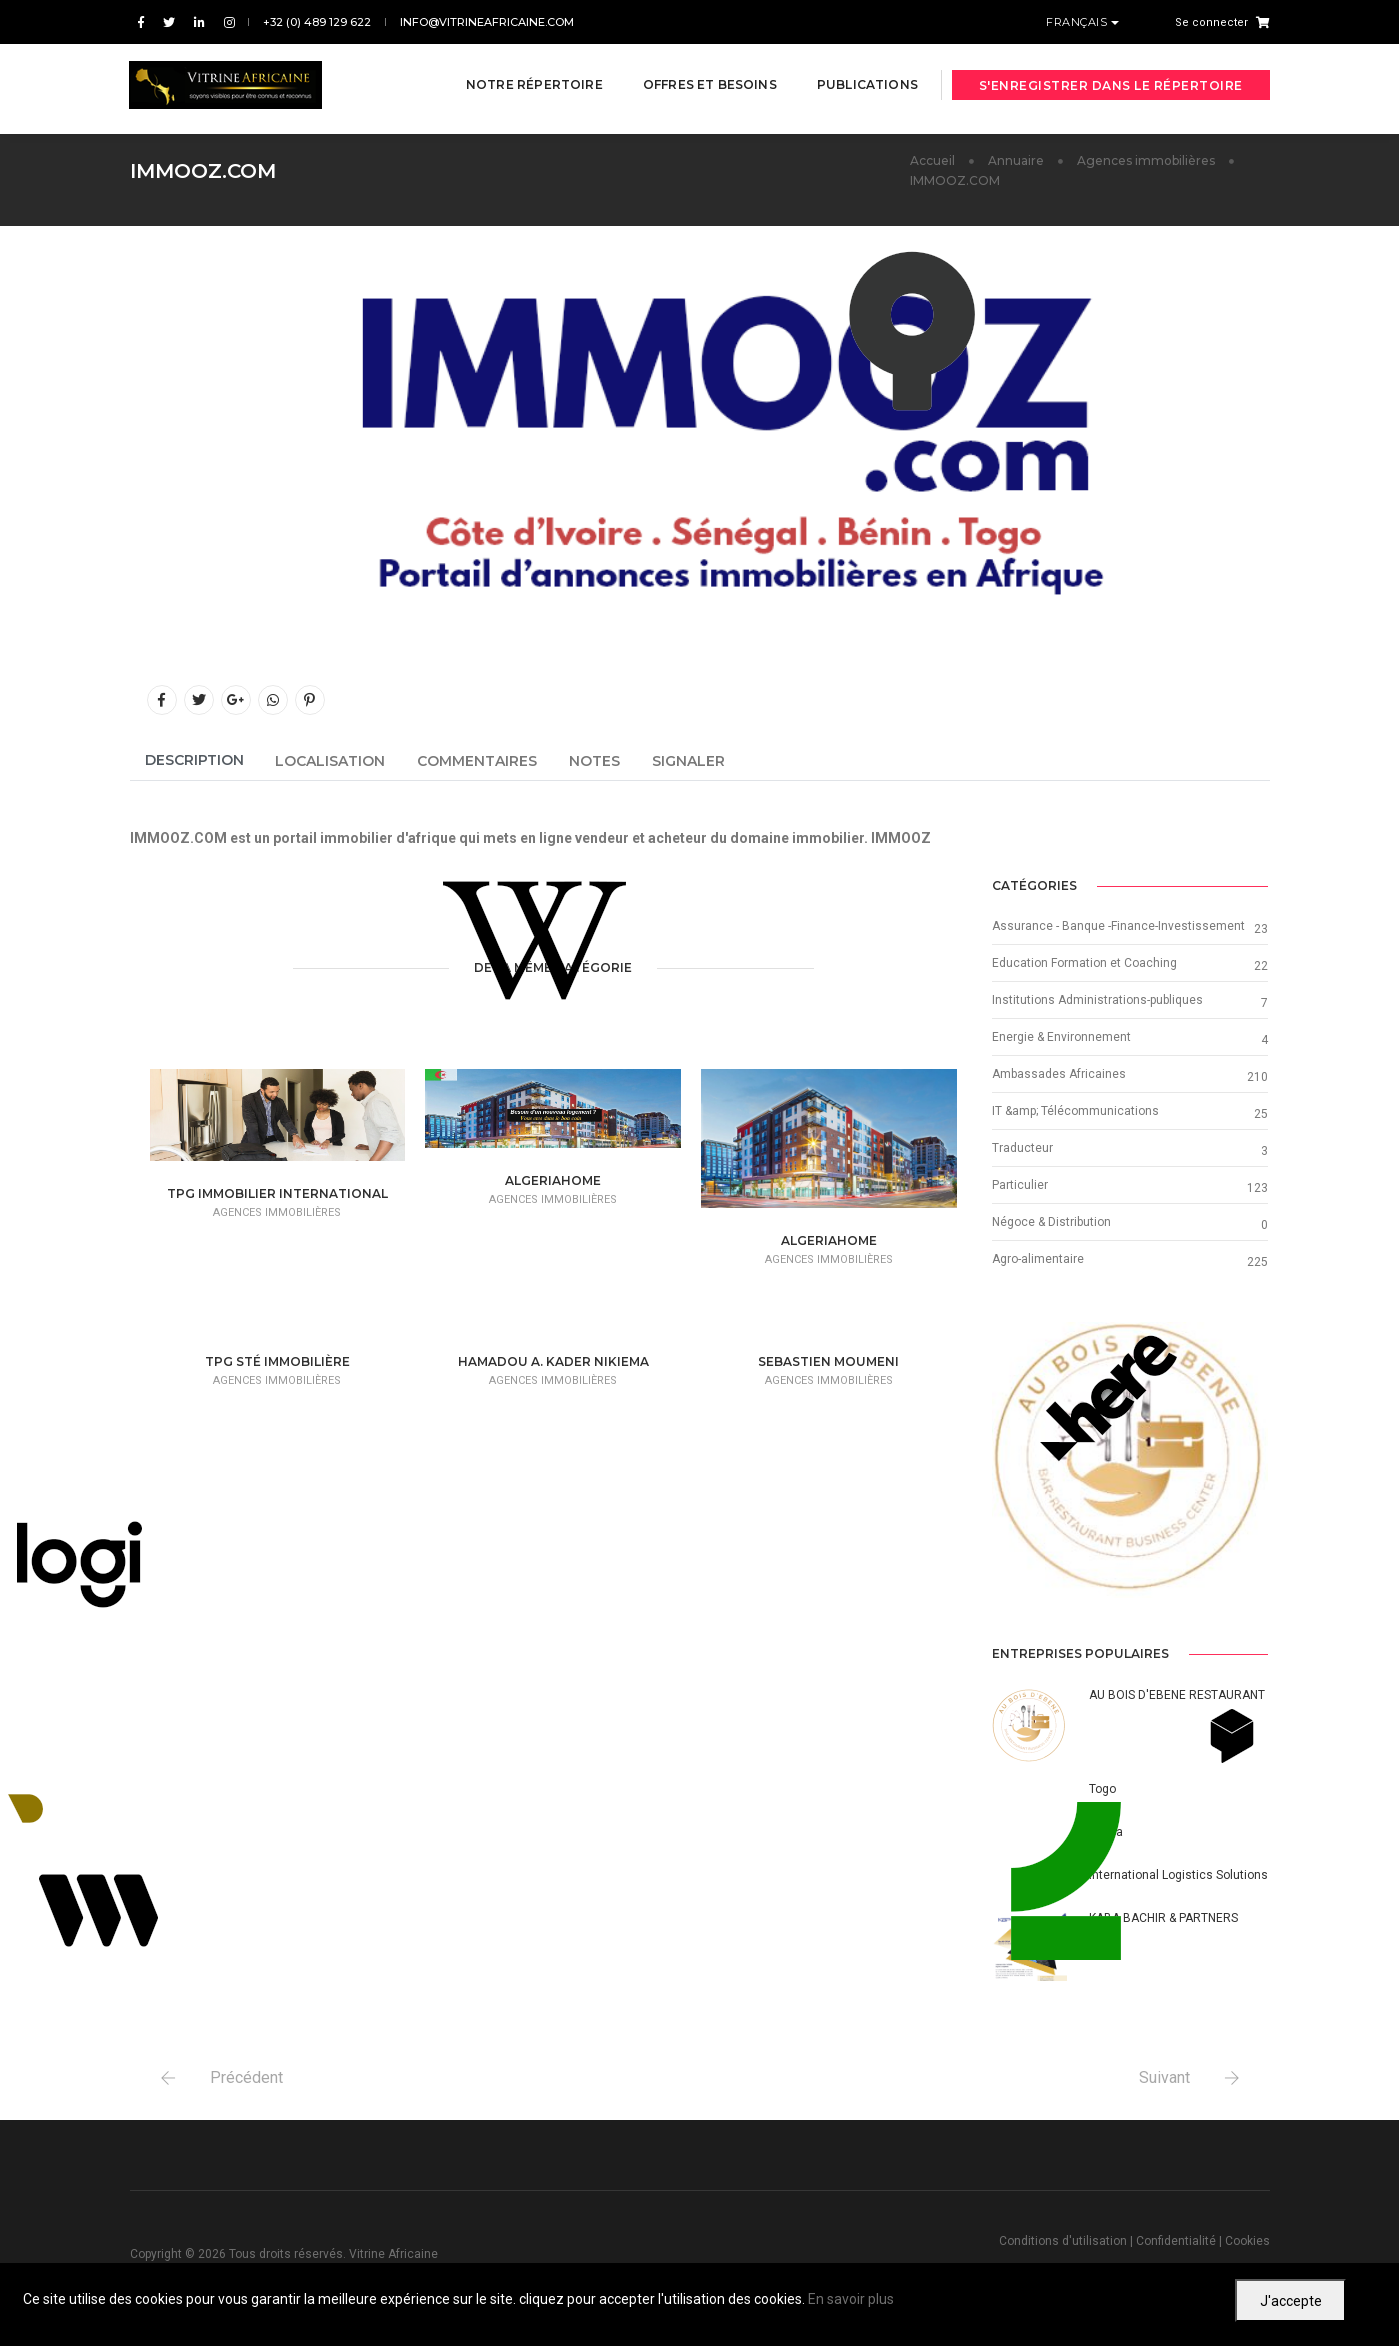  Describe the element at coordinates (79, 1564) in the screenshot. I see `Logitech brand logo` at that location.